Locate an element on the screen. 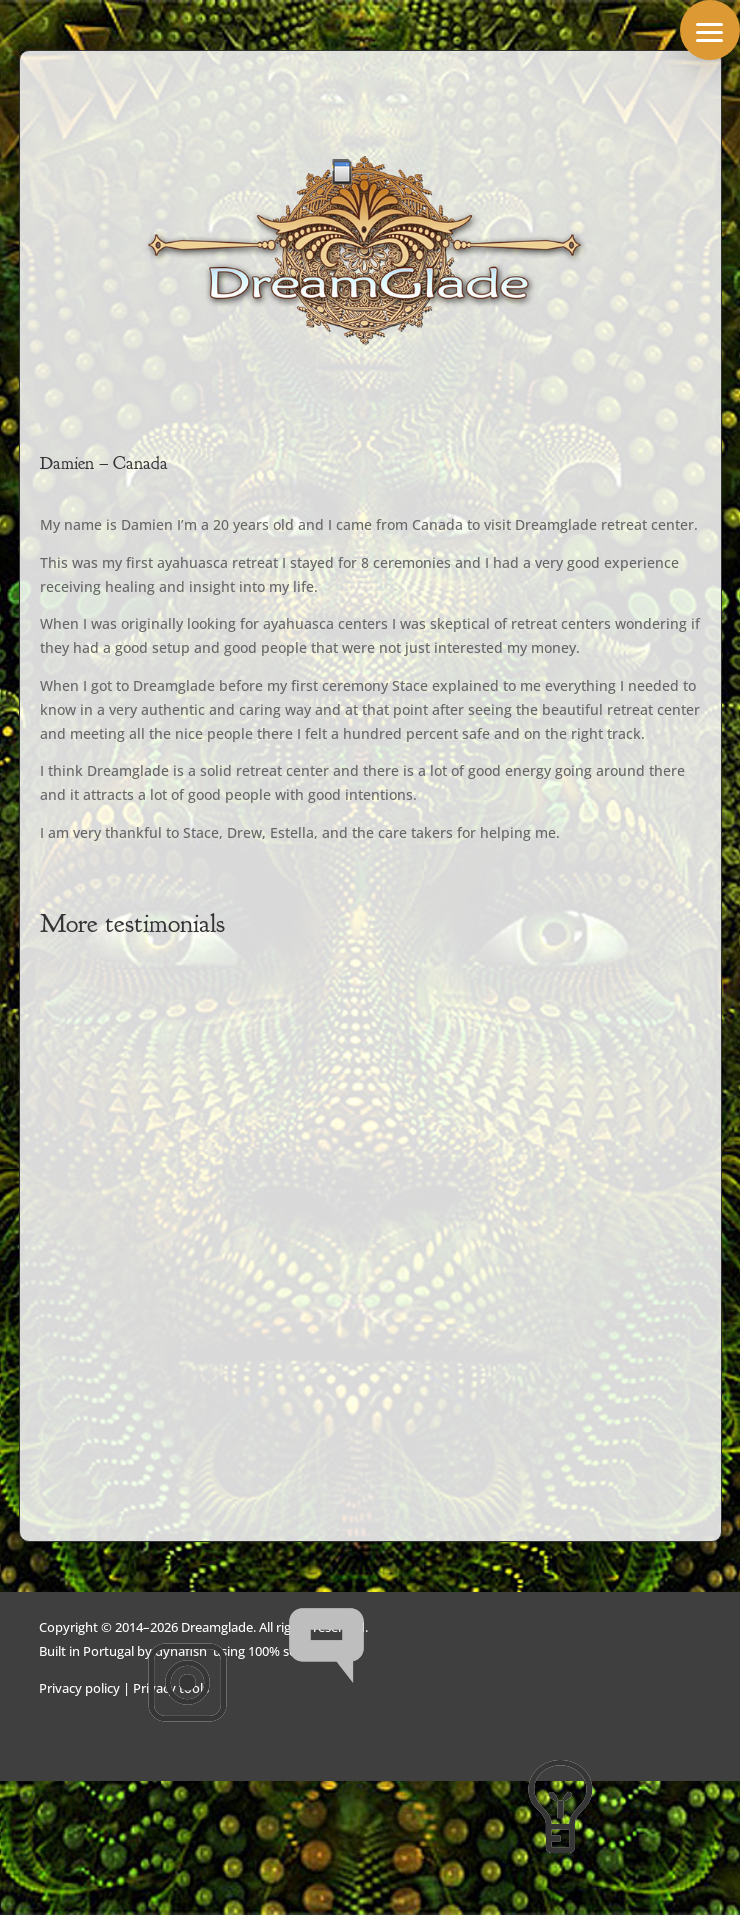  access object emojis and symbols is located at coordinates (557, 1806).